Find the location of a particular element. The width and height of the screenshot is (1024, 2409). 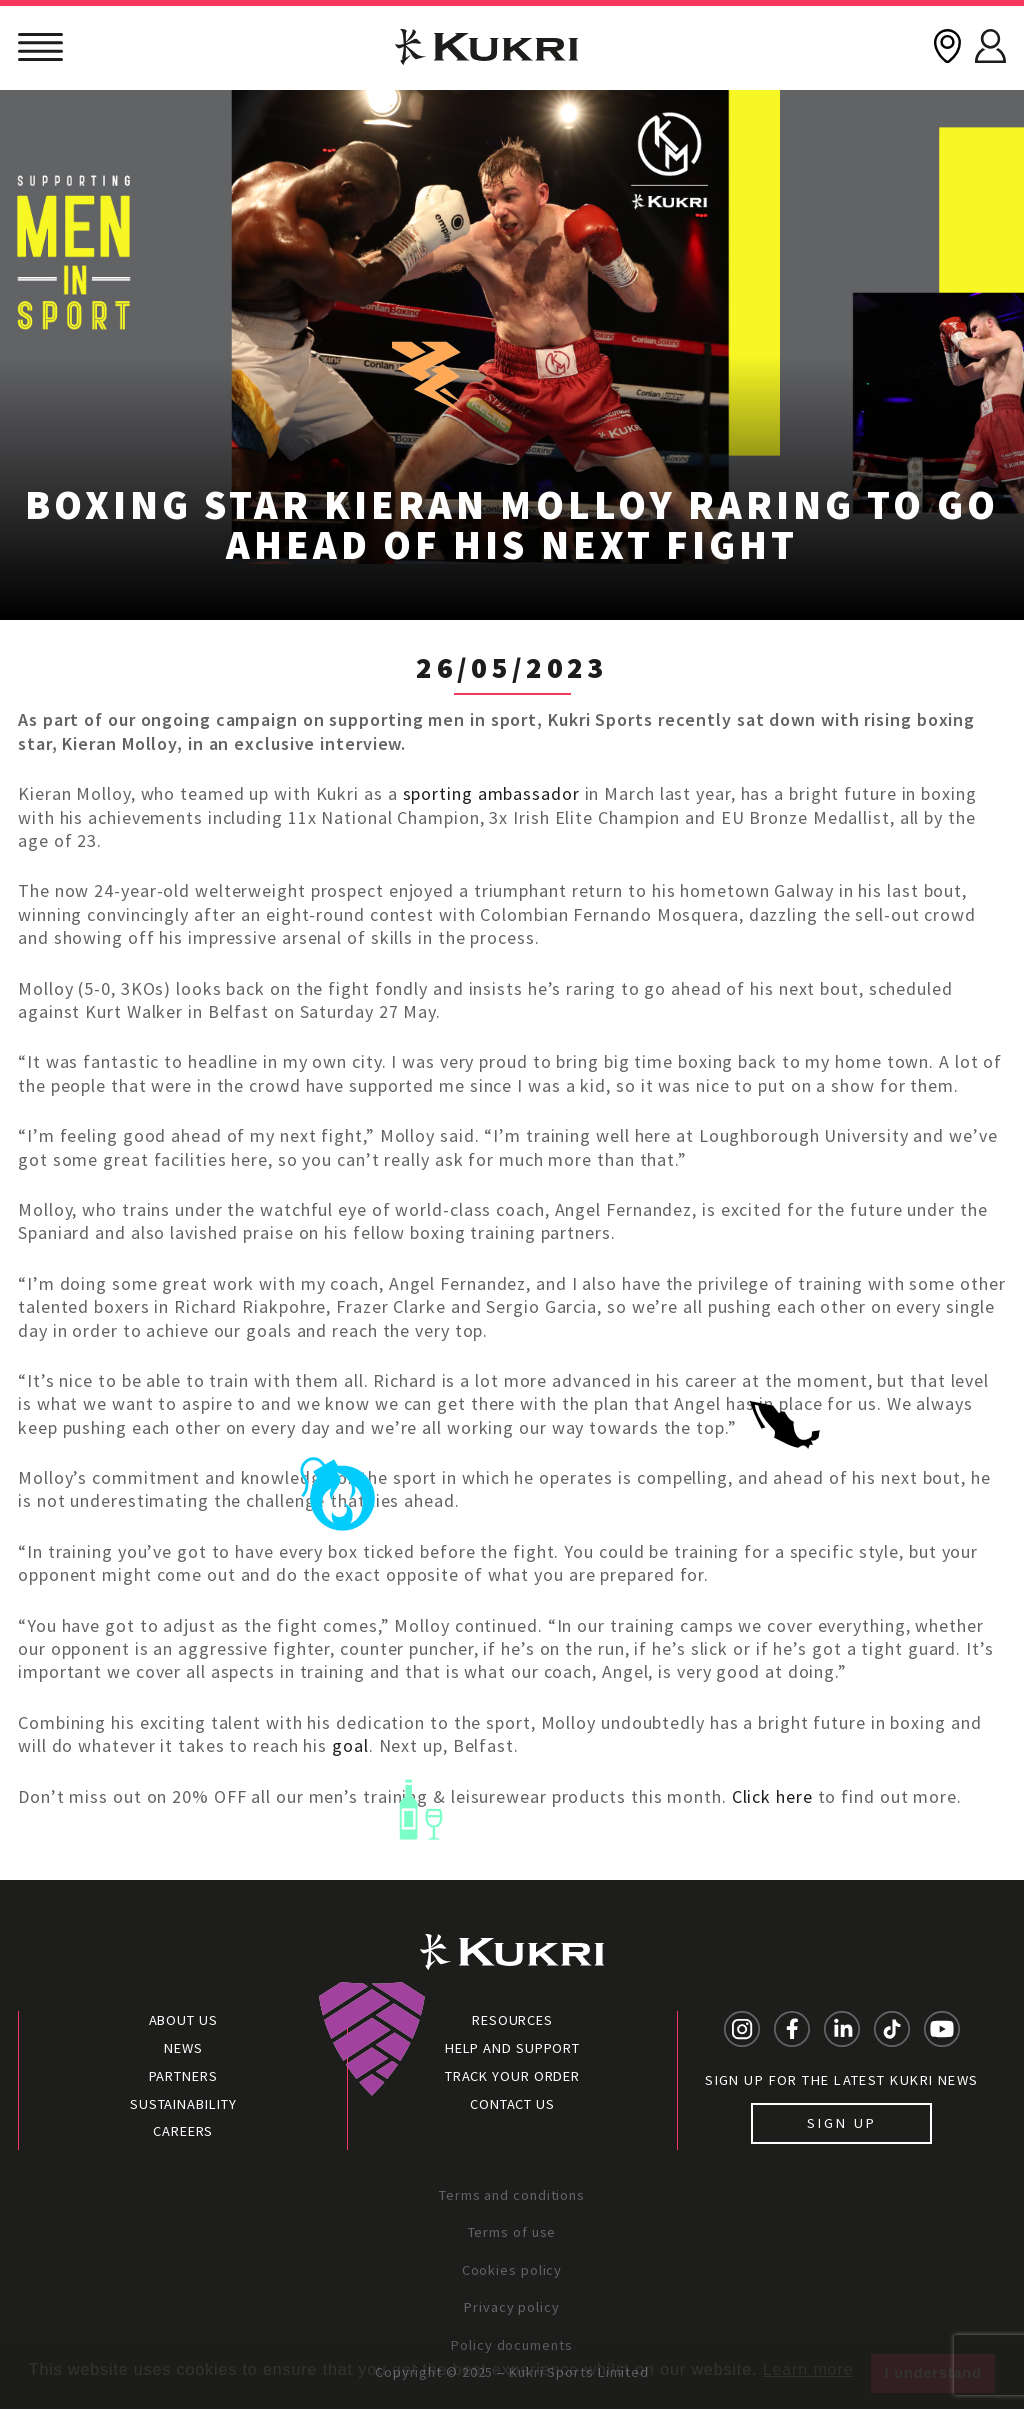

browse wine selection or beverage menu is located at coordinates (421, 1809).